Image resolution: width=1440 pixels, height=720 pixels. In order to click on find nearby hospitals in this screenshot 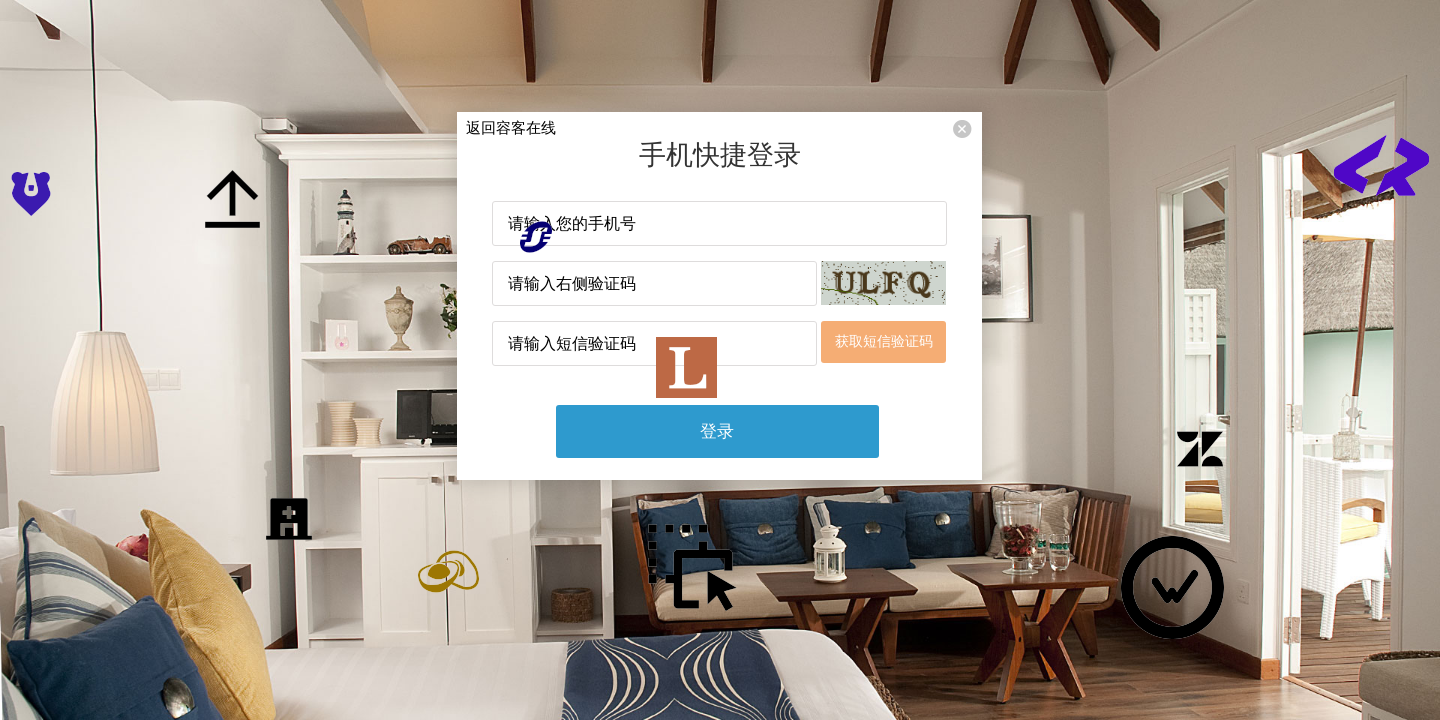, I will do `click(289, 519)`.